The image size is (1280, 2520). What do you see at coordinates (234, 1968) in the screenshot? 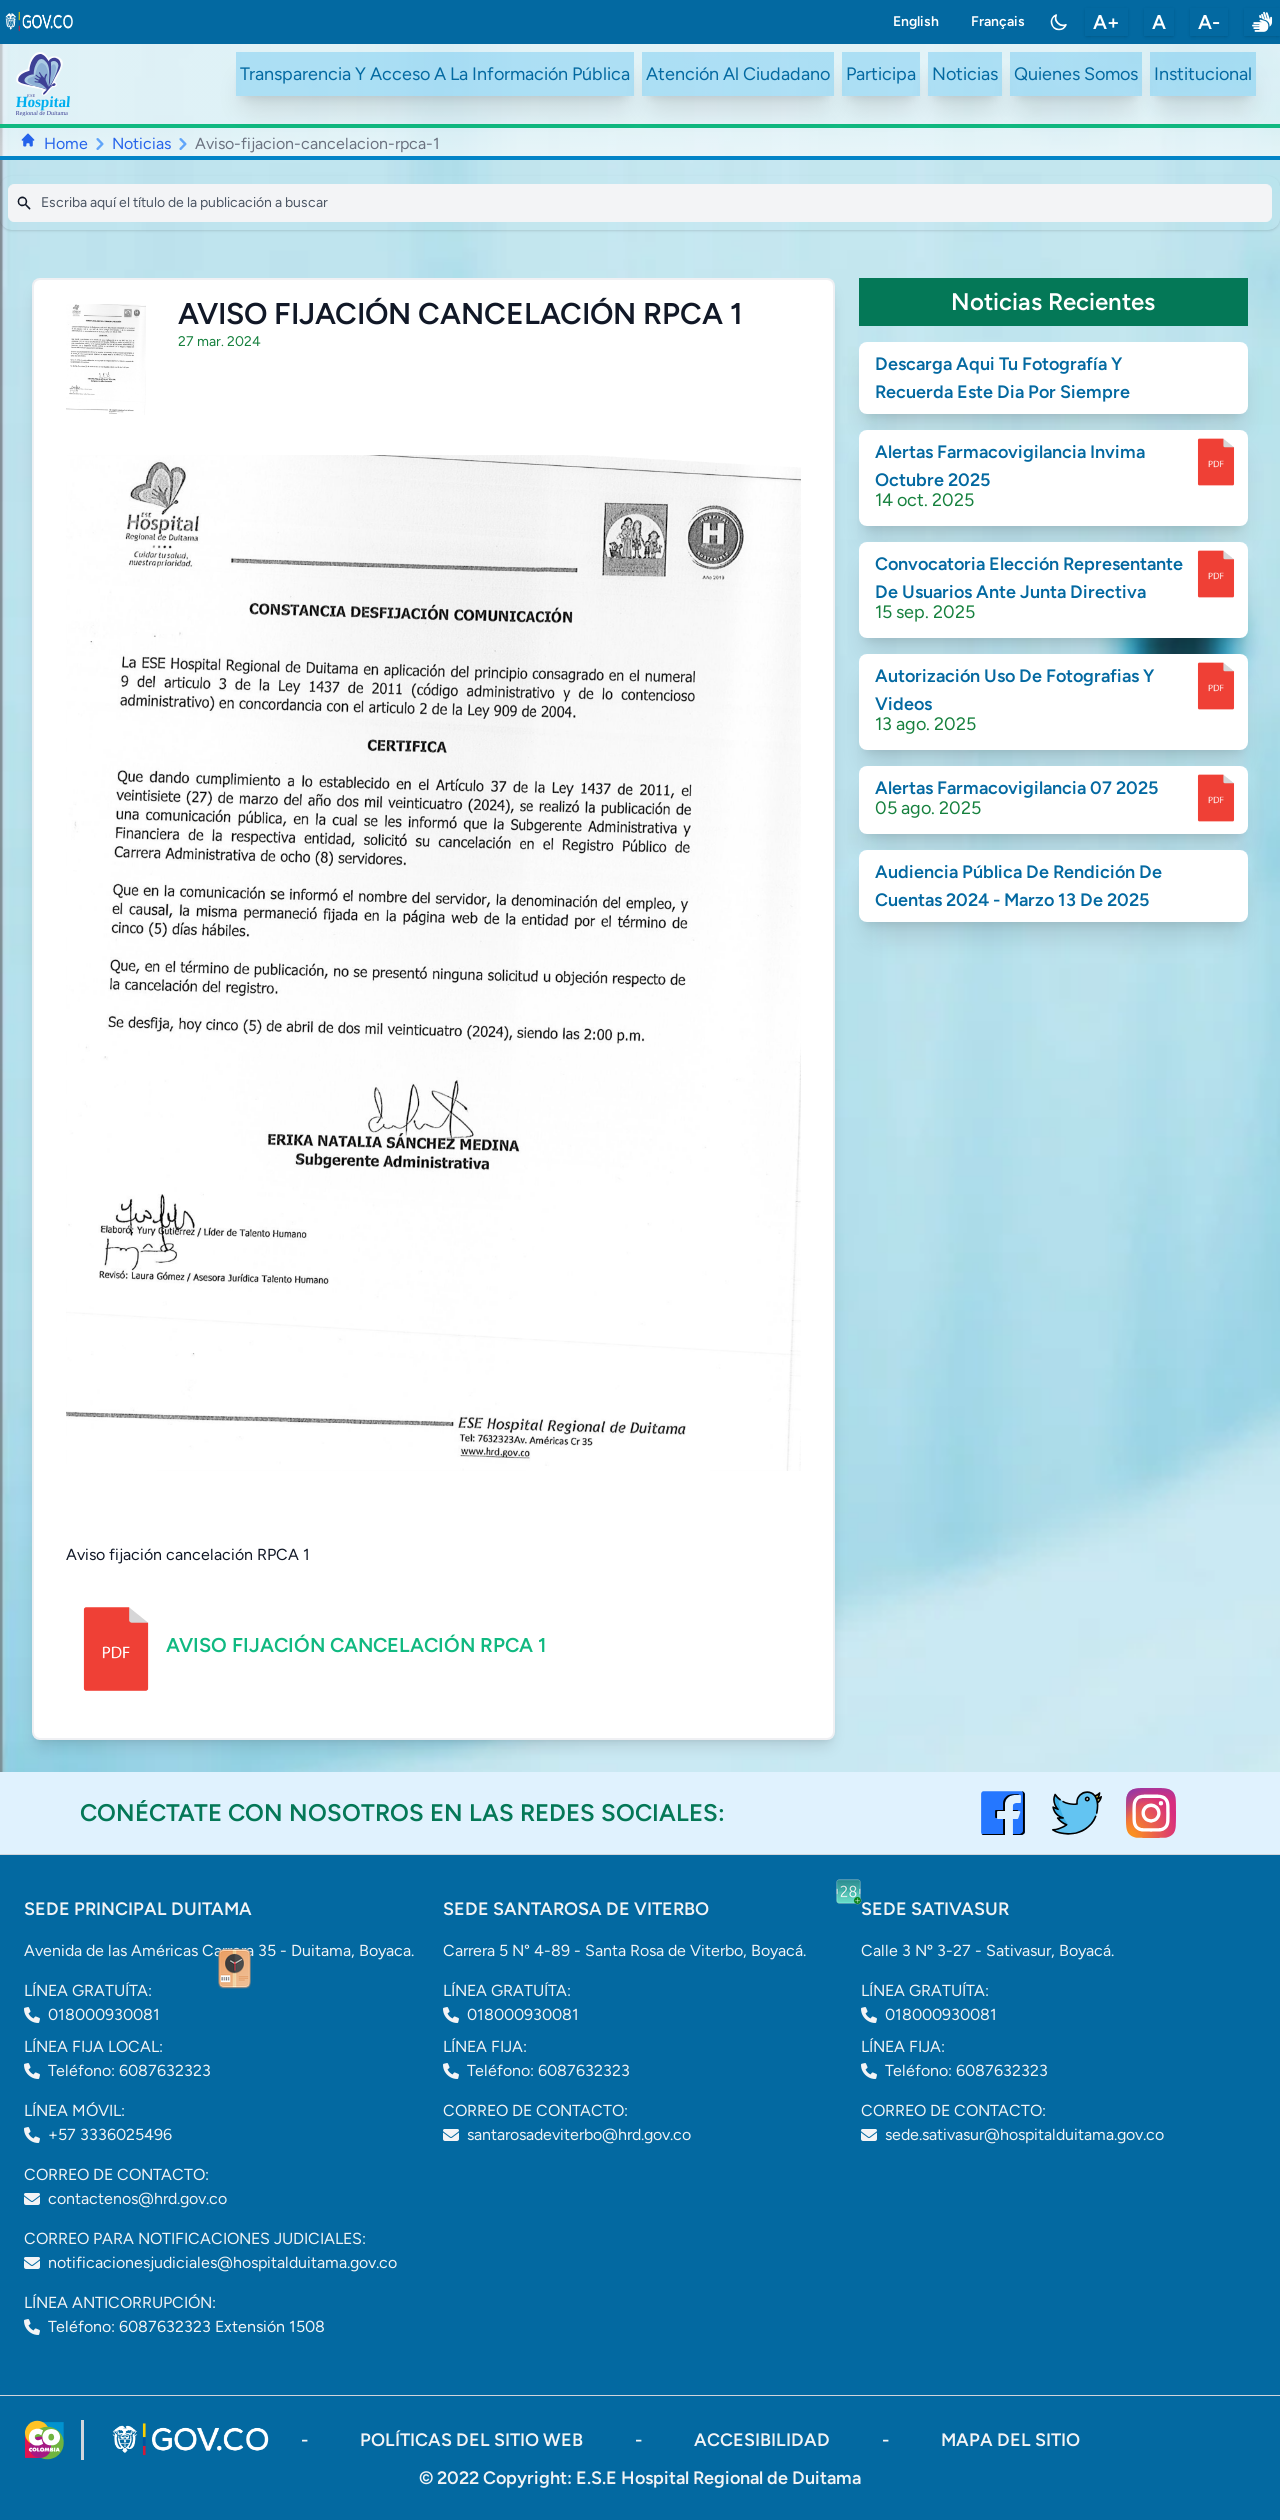
I see `package manager is processing or waiting` at bounding box center [234, 1968].